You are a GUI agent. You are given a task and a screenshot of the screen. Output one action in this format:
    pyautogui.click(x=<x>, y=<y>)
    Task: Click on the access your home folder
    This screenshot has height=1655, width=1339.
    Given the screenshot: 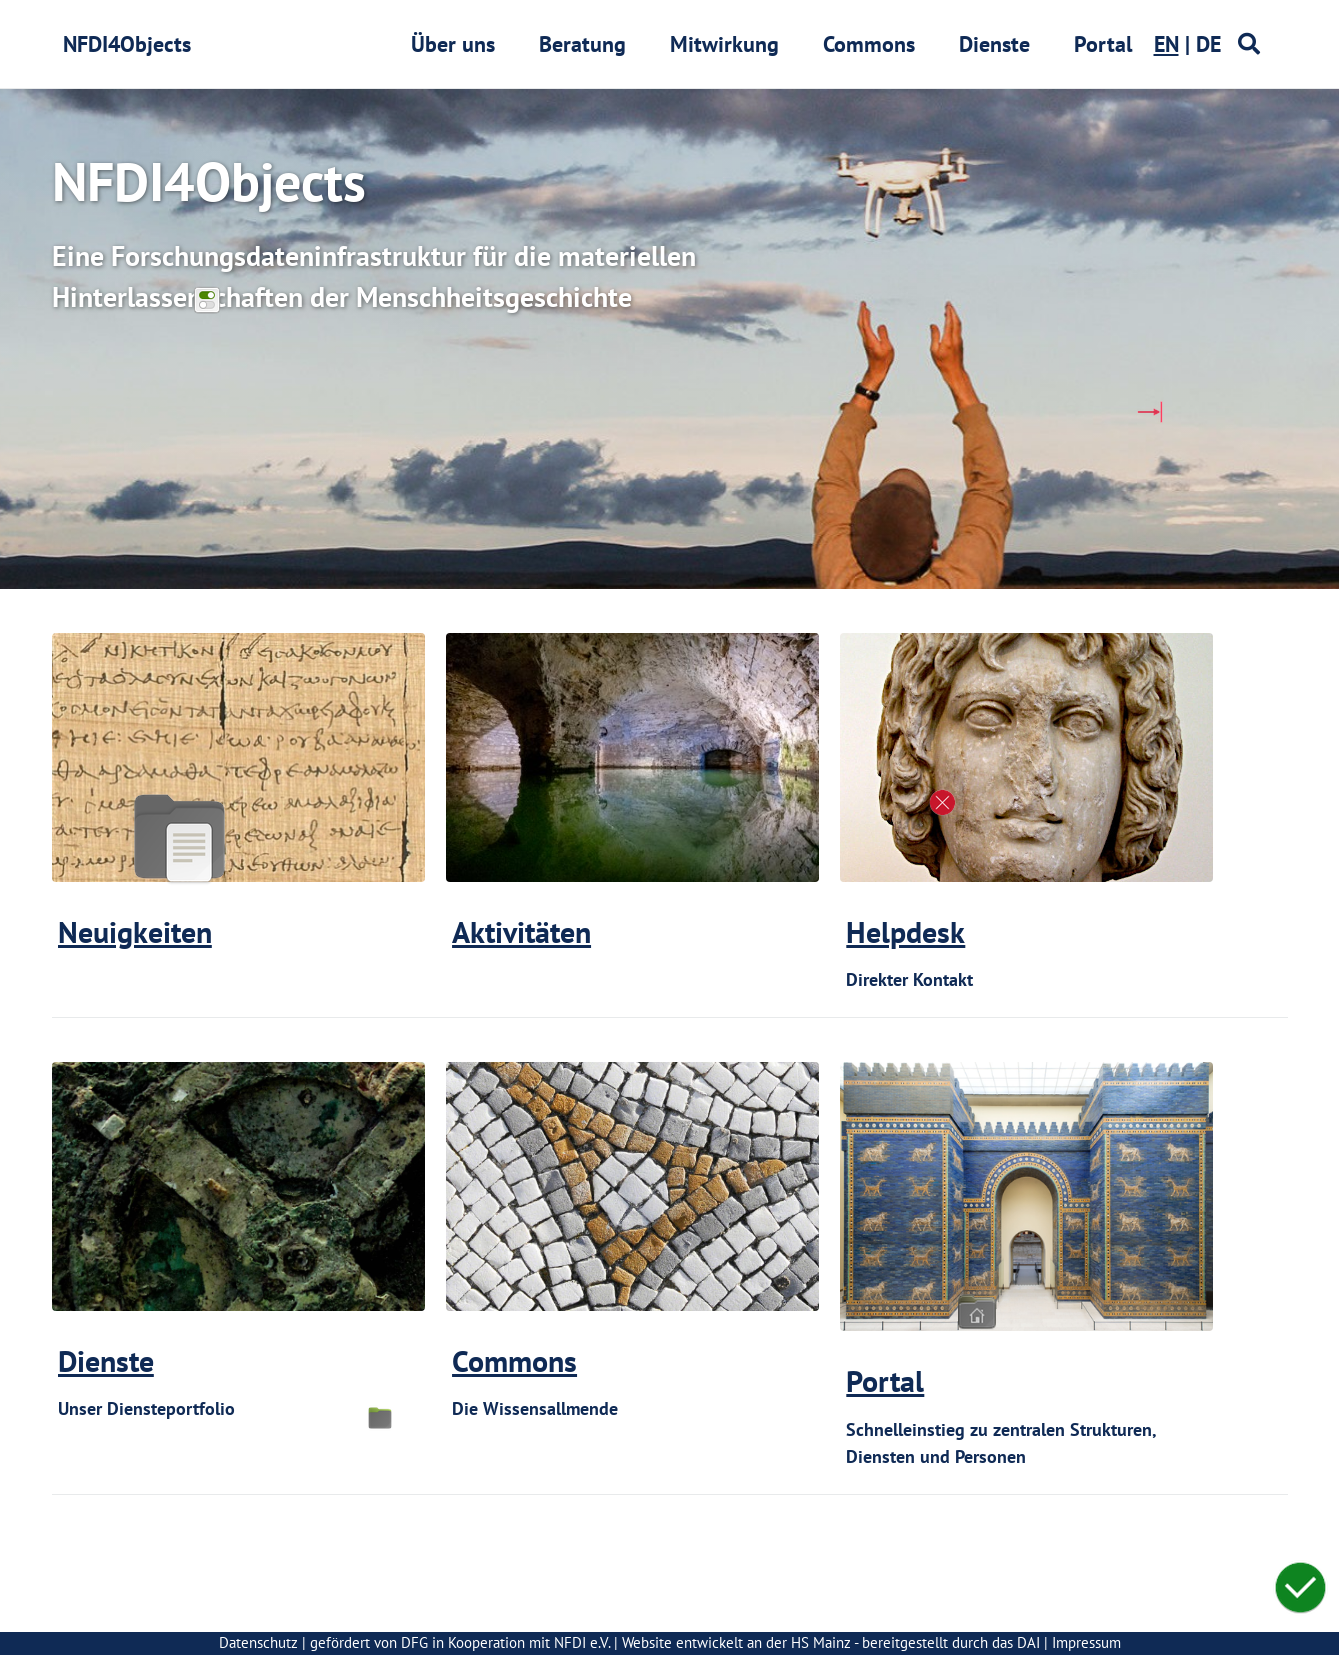 What is the action you would take?
    pyautogui.click(x=977, y=1311)
    